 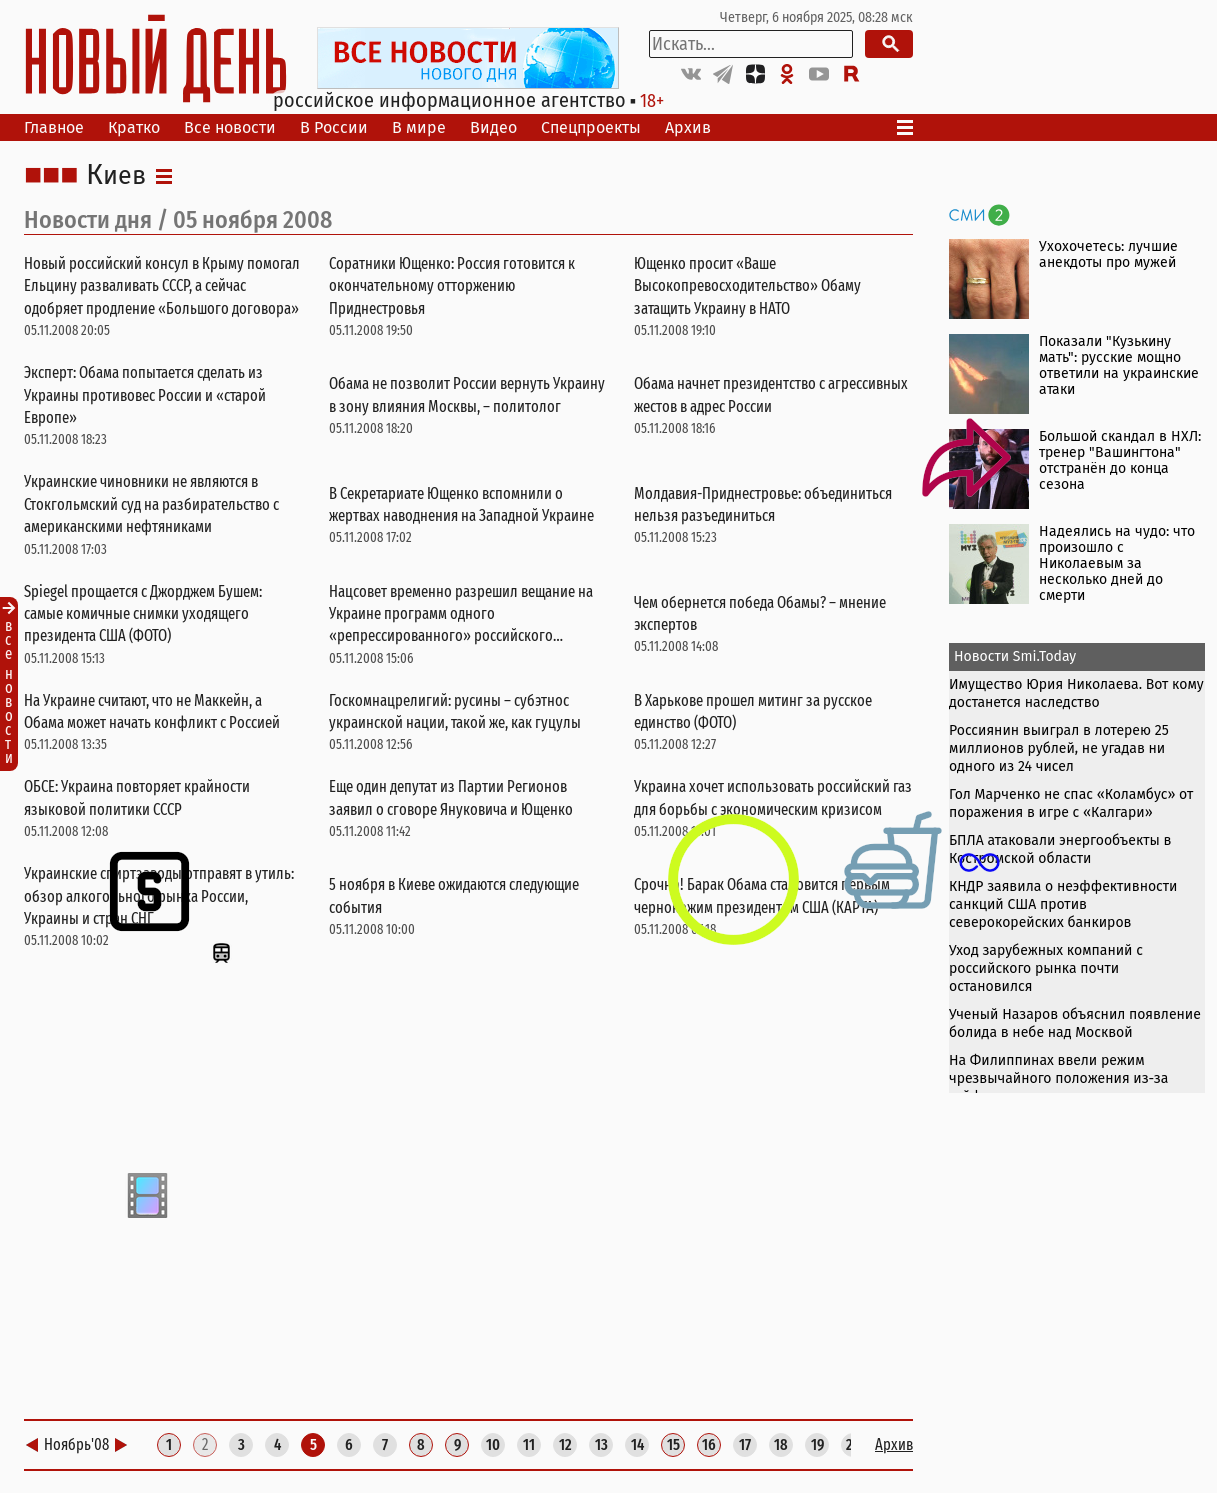 What do you see at coordinates (966, 457) in the screenshot?
I see `share or forward content` at bounding box center [966, 457].